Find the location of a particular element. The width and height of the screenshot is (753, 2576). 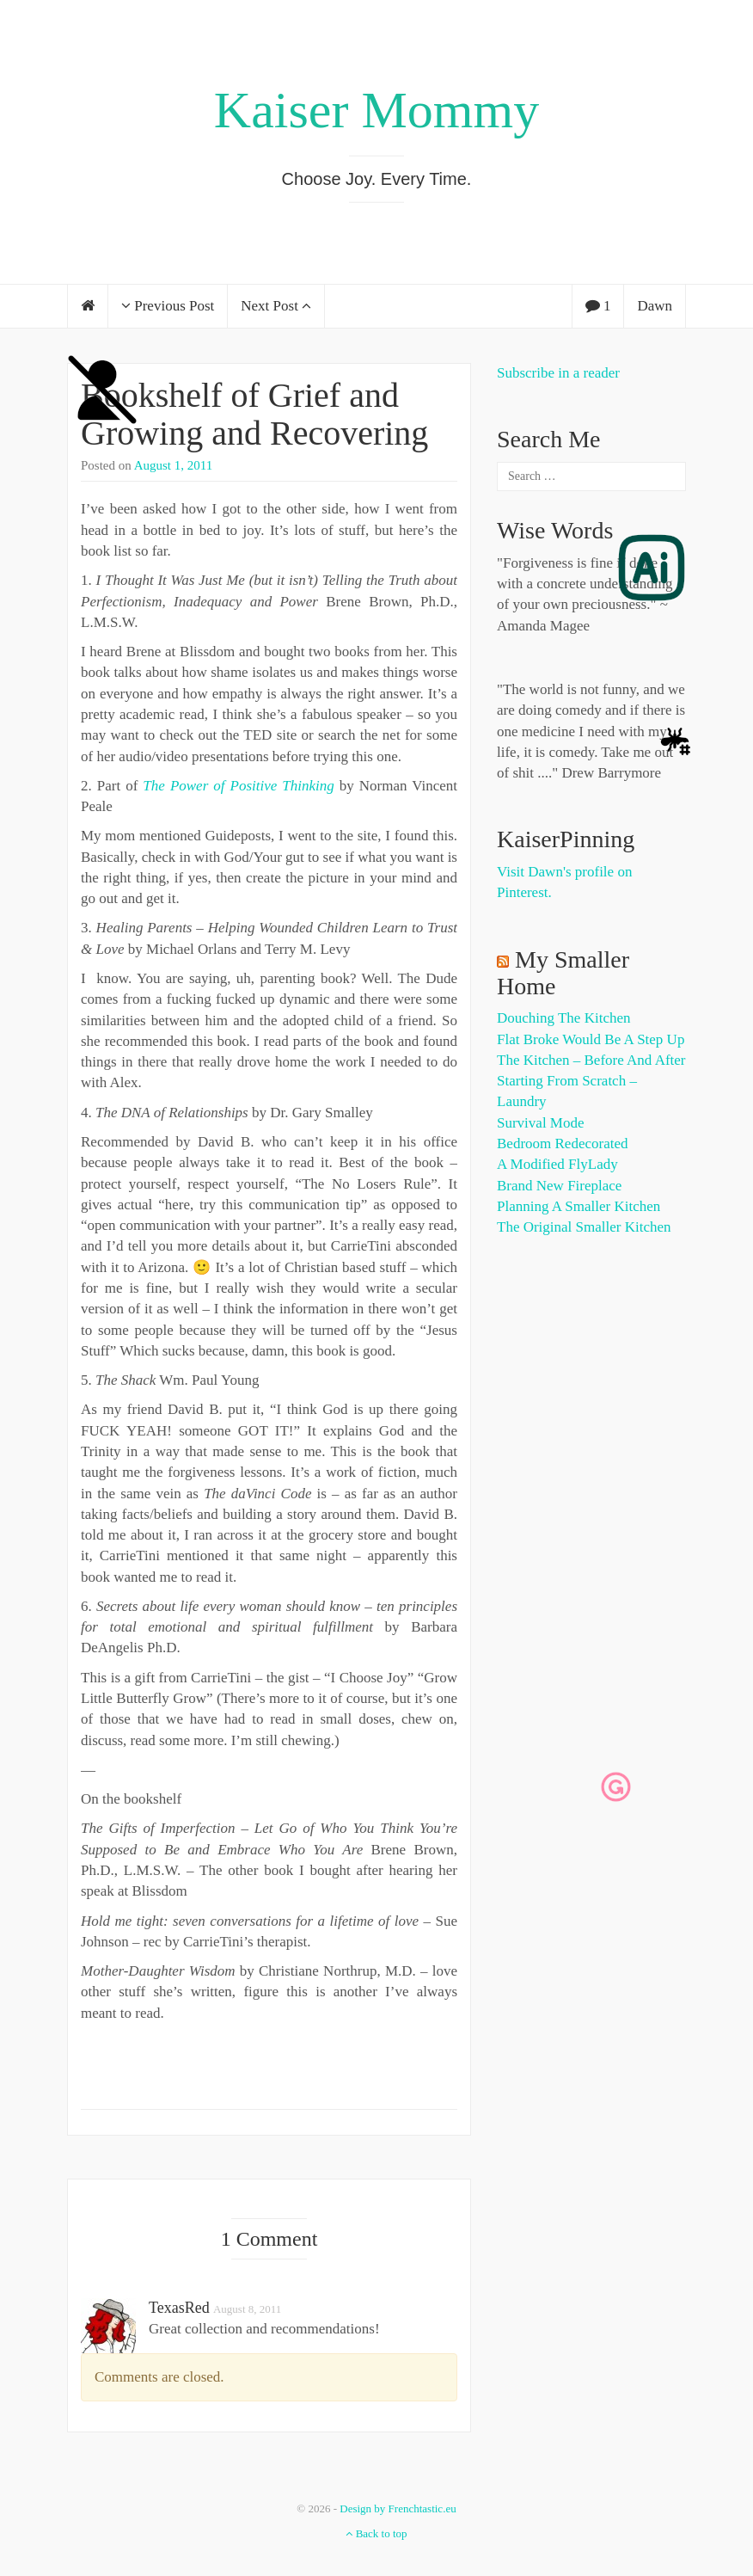

block or remove a user is located at coordinates (102, 390).